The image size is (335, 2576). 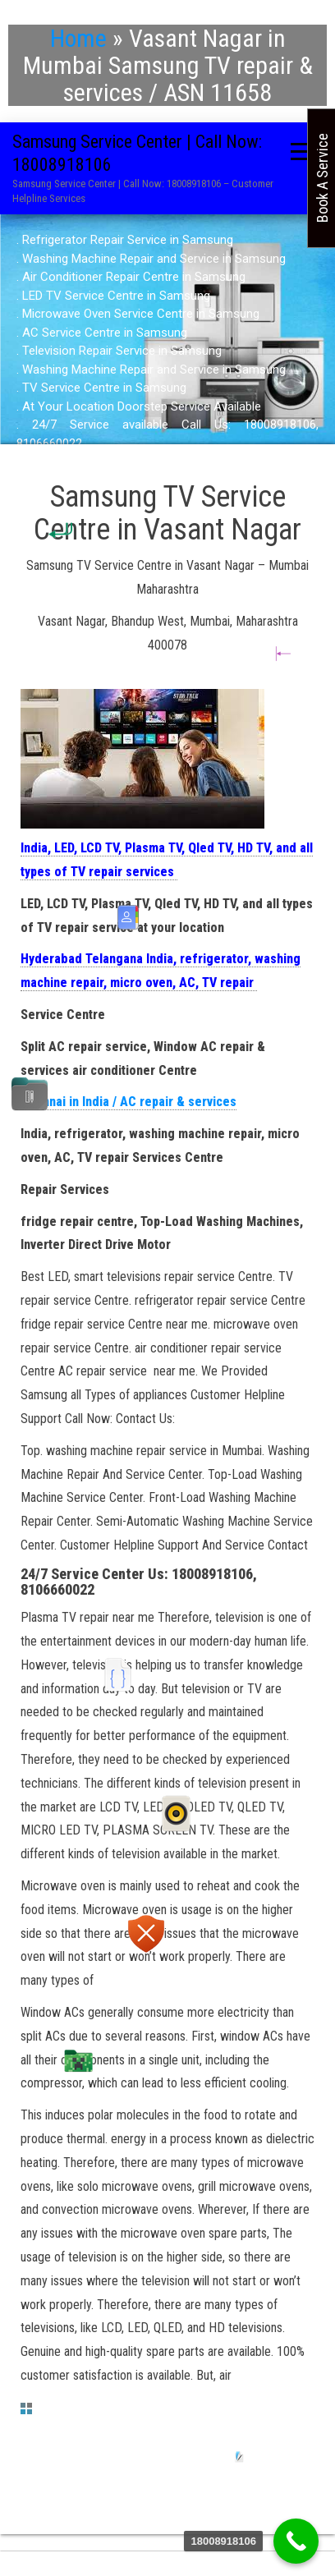 I want to click on open rhythmbox music player, so click(x=176, y=1813).